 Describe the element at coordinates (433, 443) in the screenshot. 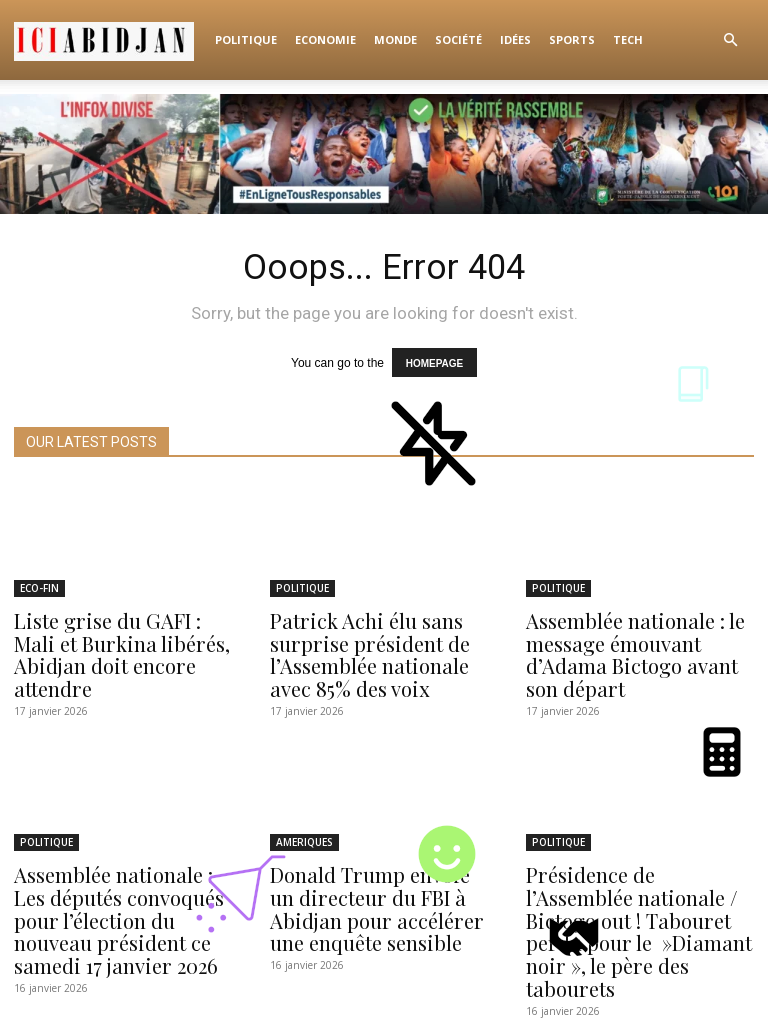

I see `disable flash mode` at that location.